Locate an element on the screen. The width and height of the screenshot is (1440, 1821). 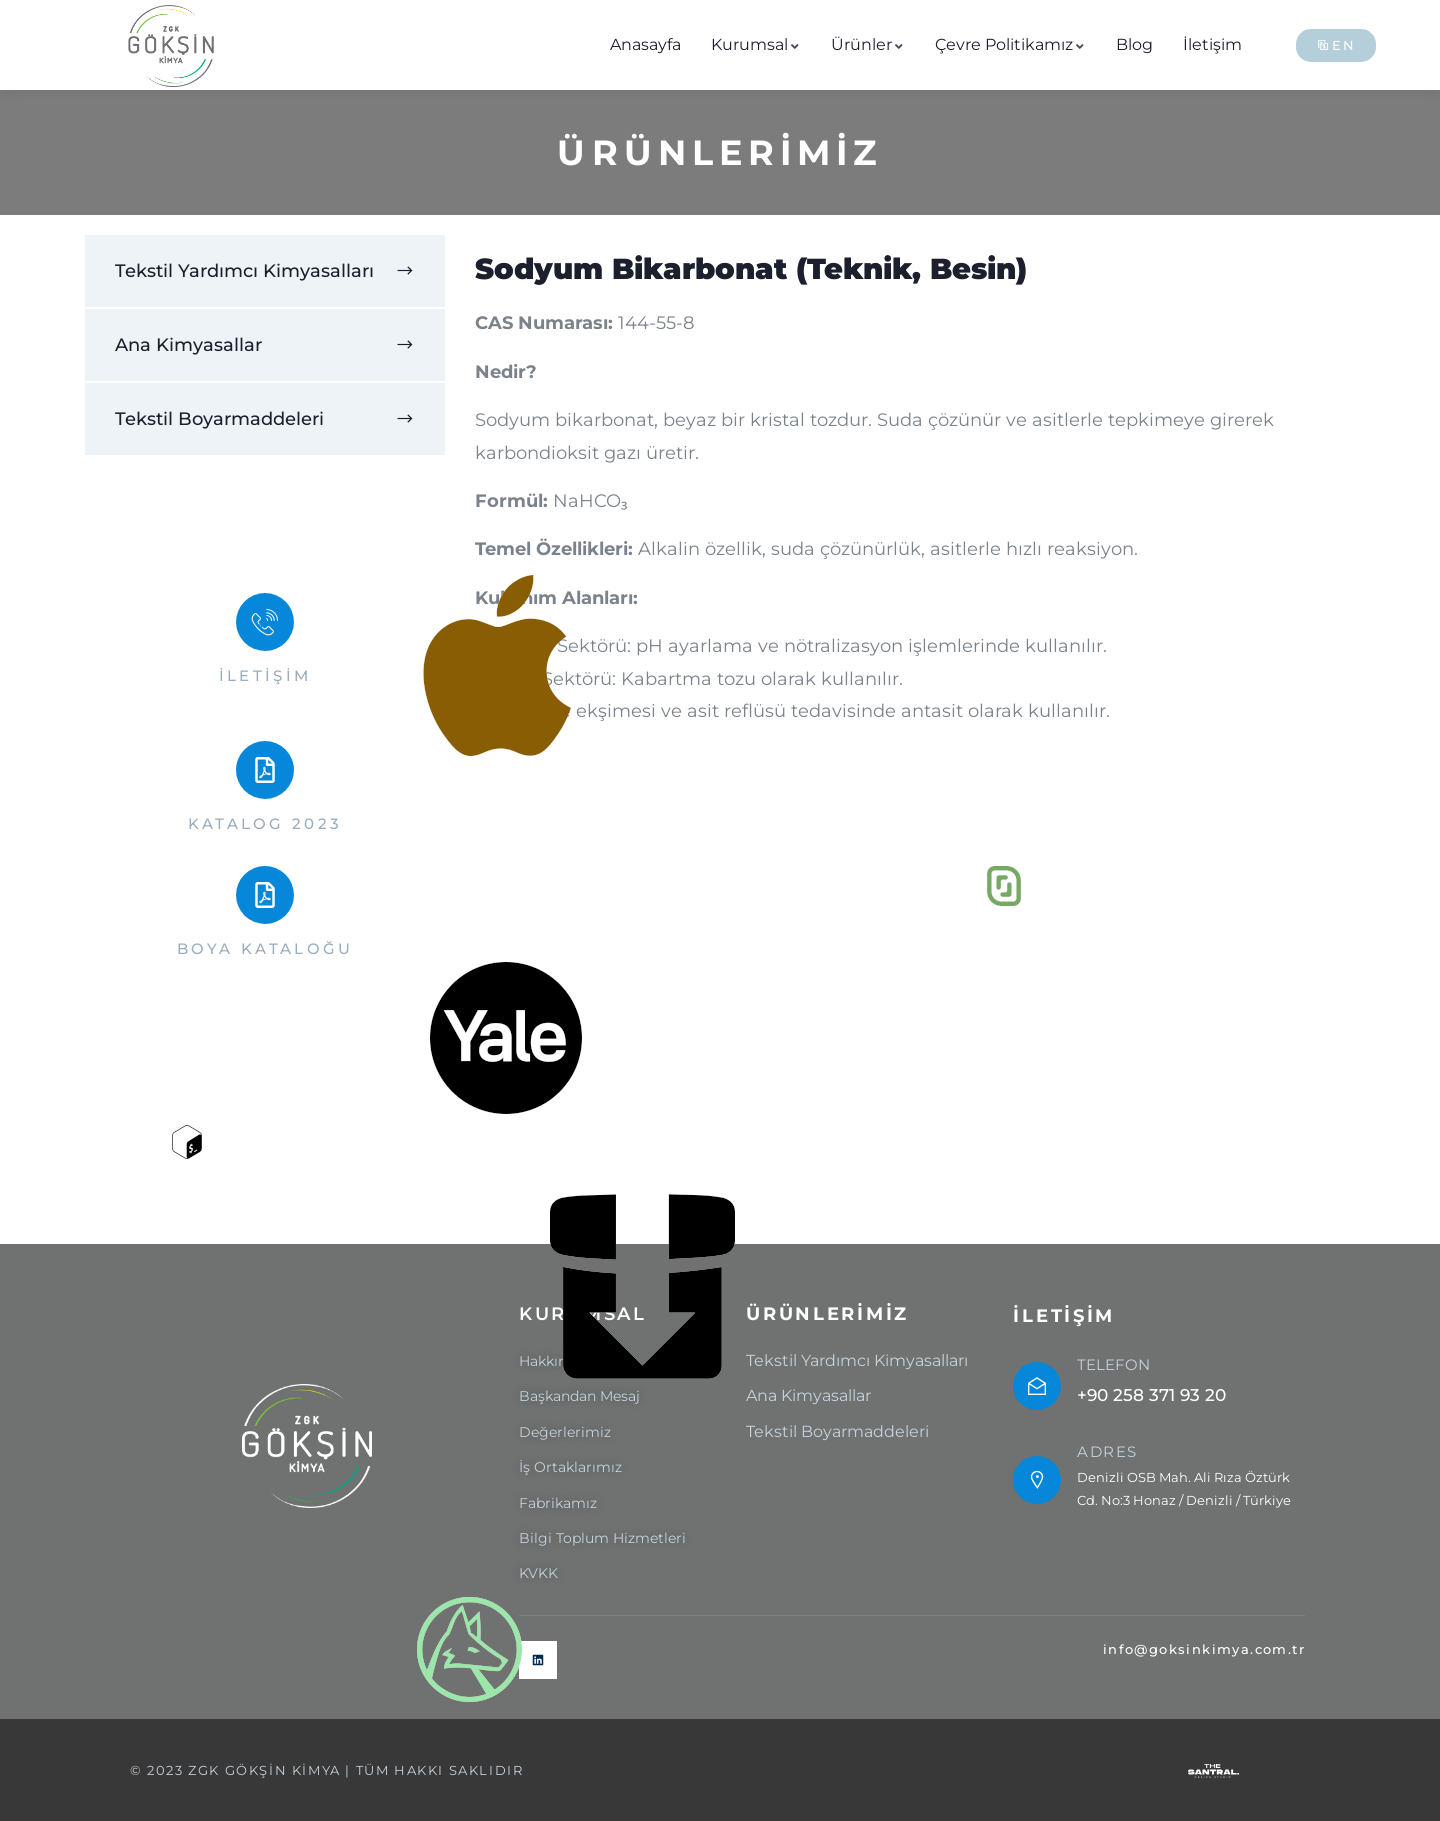
yale university branding or affiliation is located at coordinates (506, 1038).